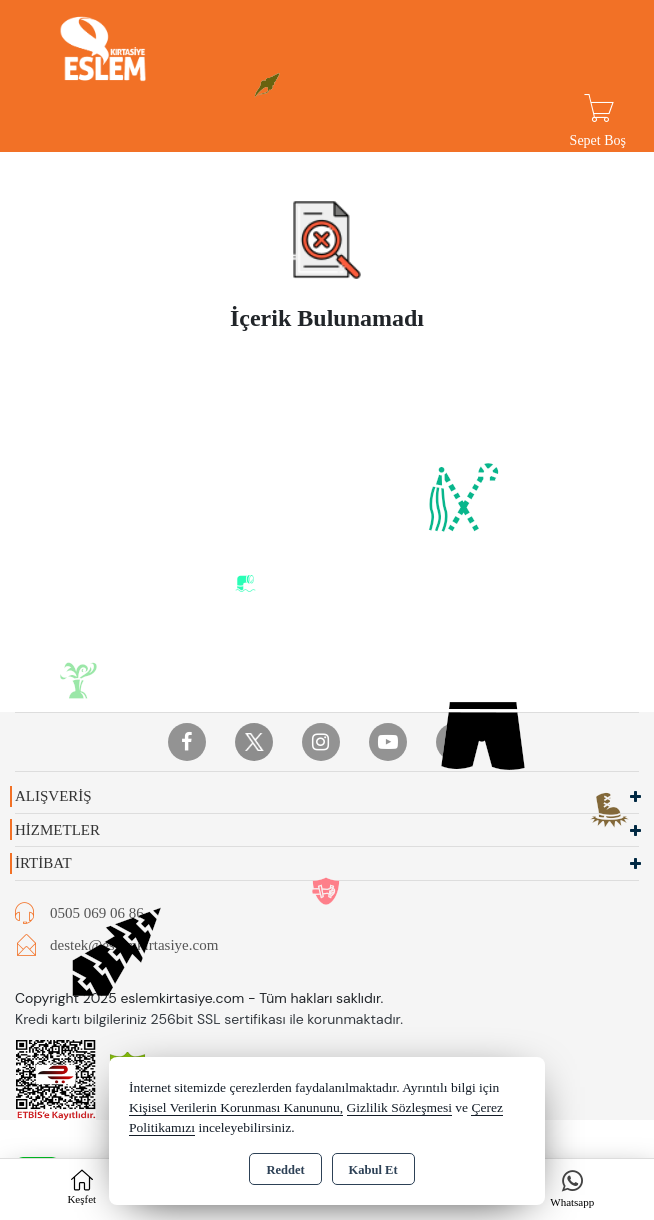 This screenshot has width=654, height=1220. What do you see at coordinates (78, 680) in the screenshot?
I see `potion or magical item in inventory` at bounding box center [78, 680].